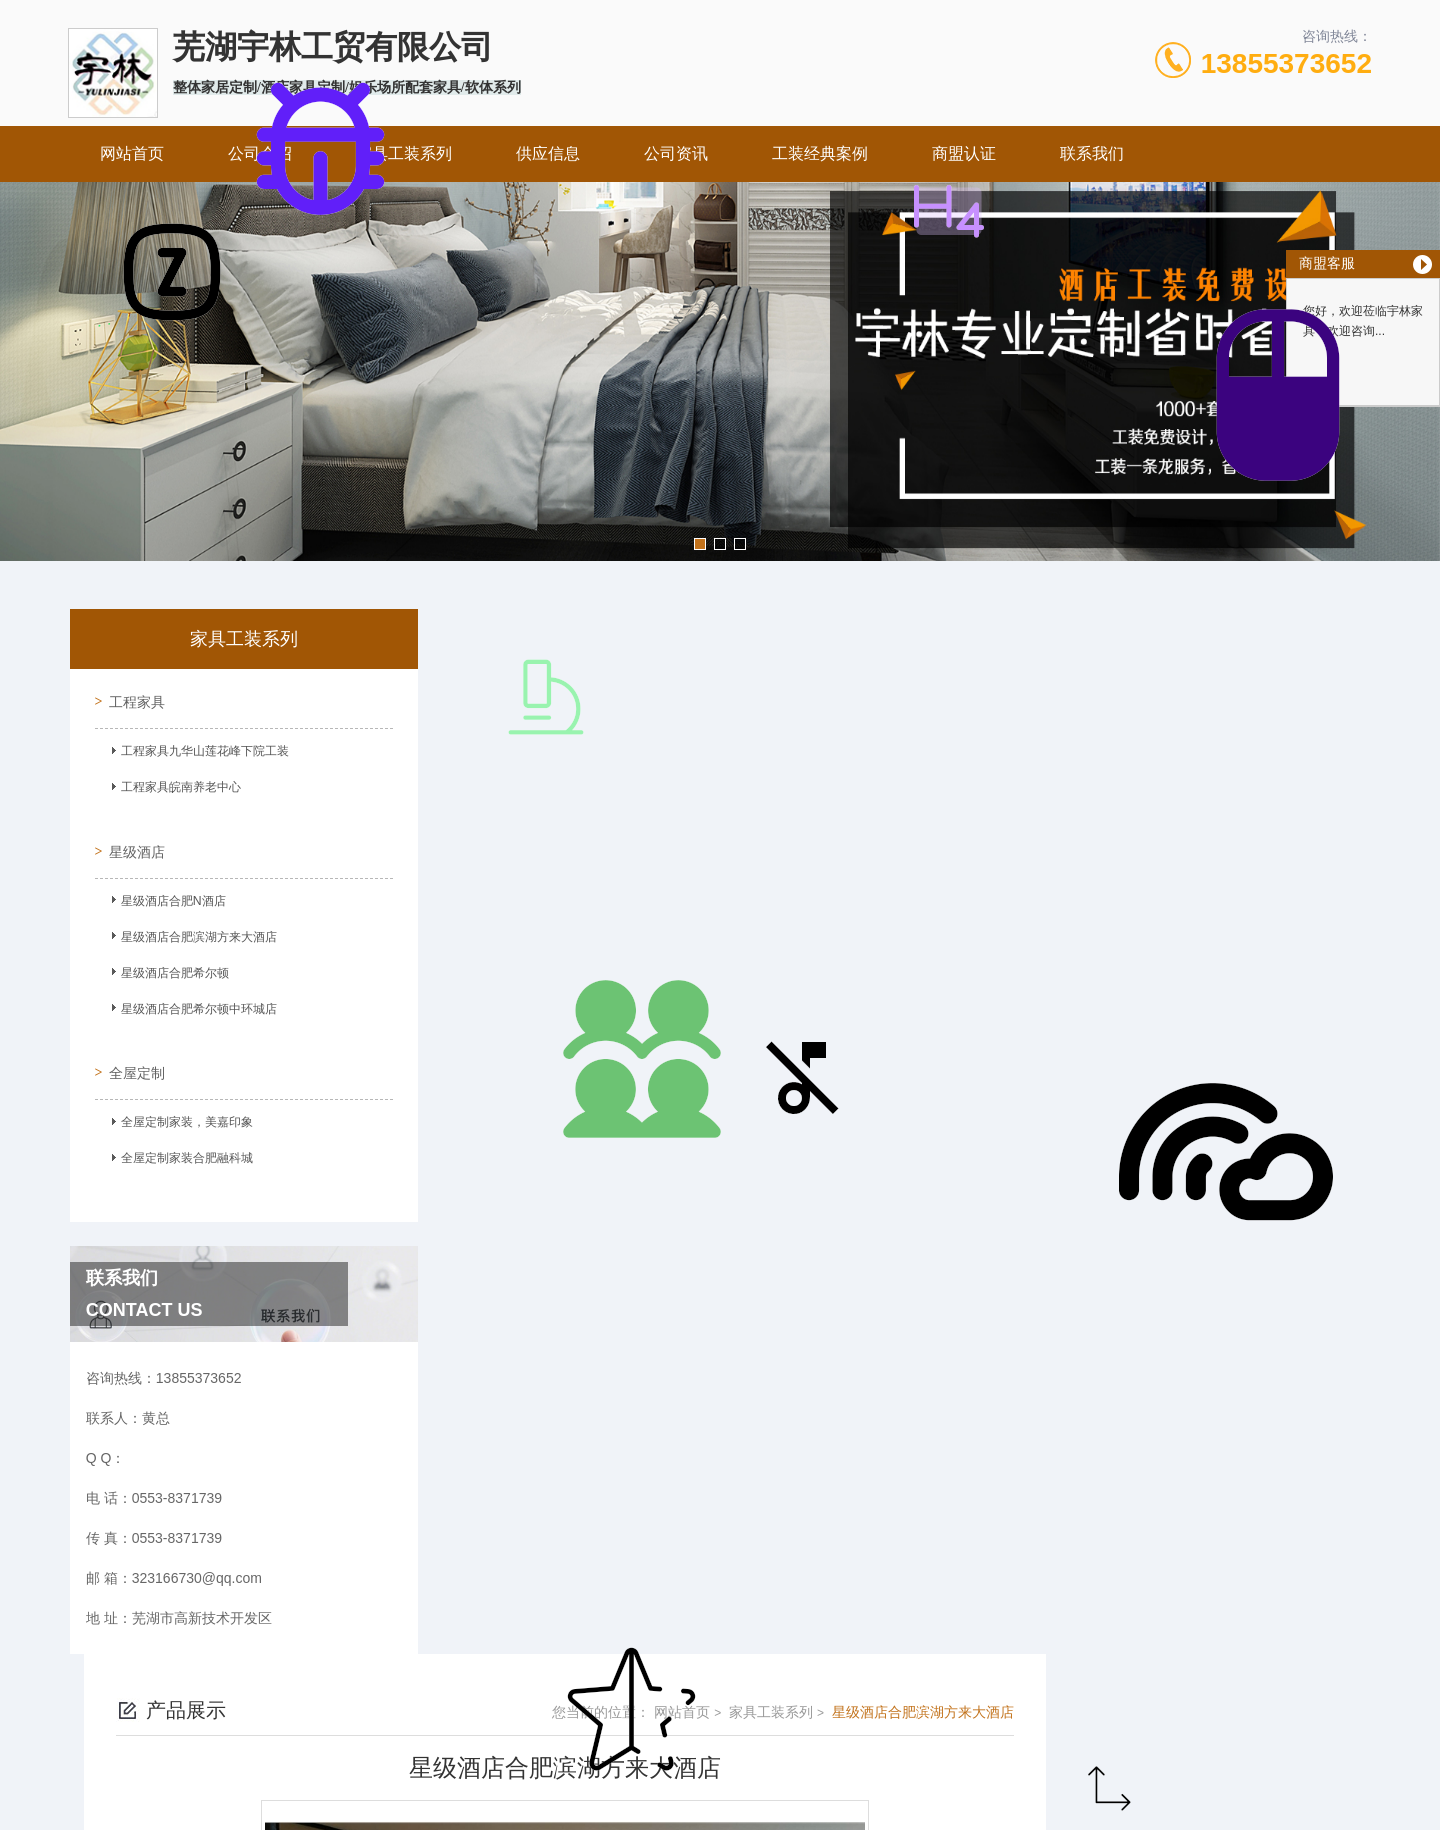  What do you see at coordinates (546, 700) in the screenshot?
I see `access scientific or research tools` at bounding box center [546, 700].